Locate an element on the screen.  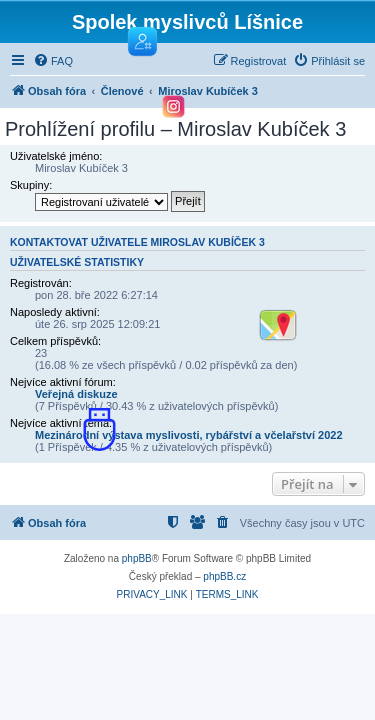
access removable media settings is located at coordinates (99, 429).